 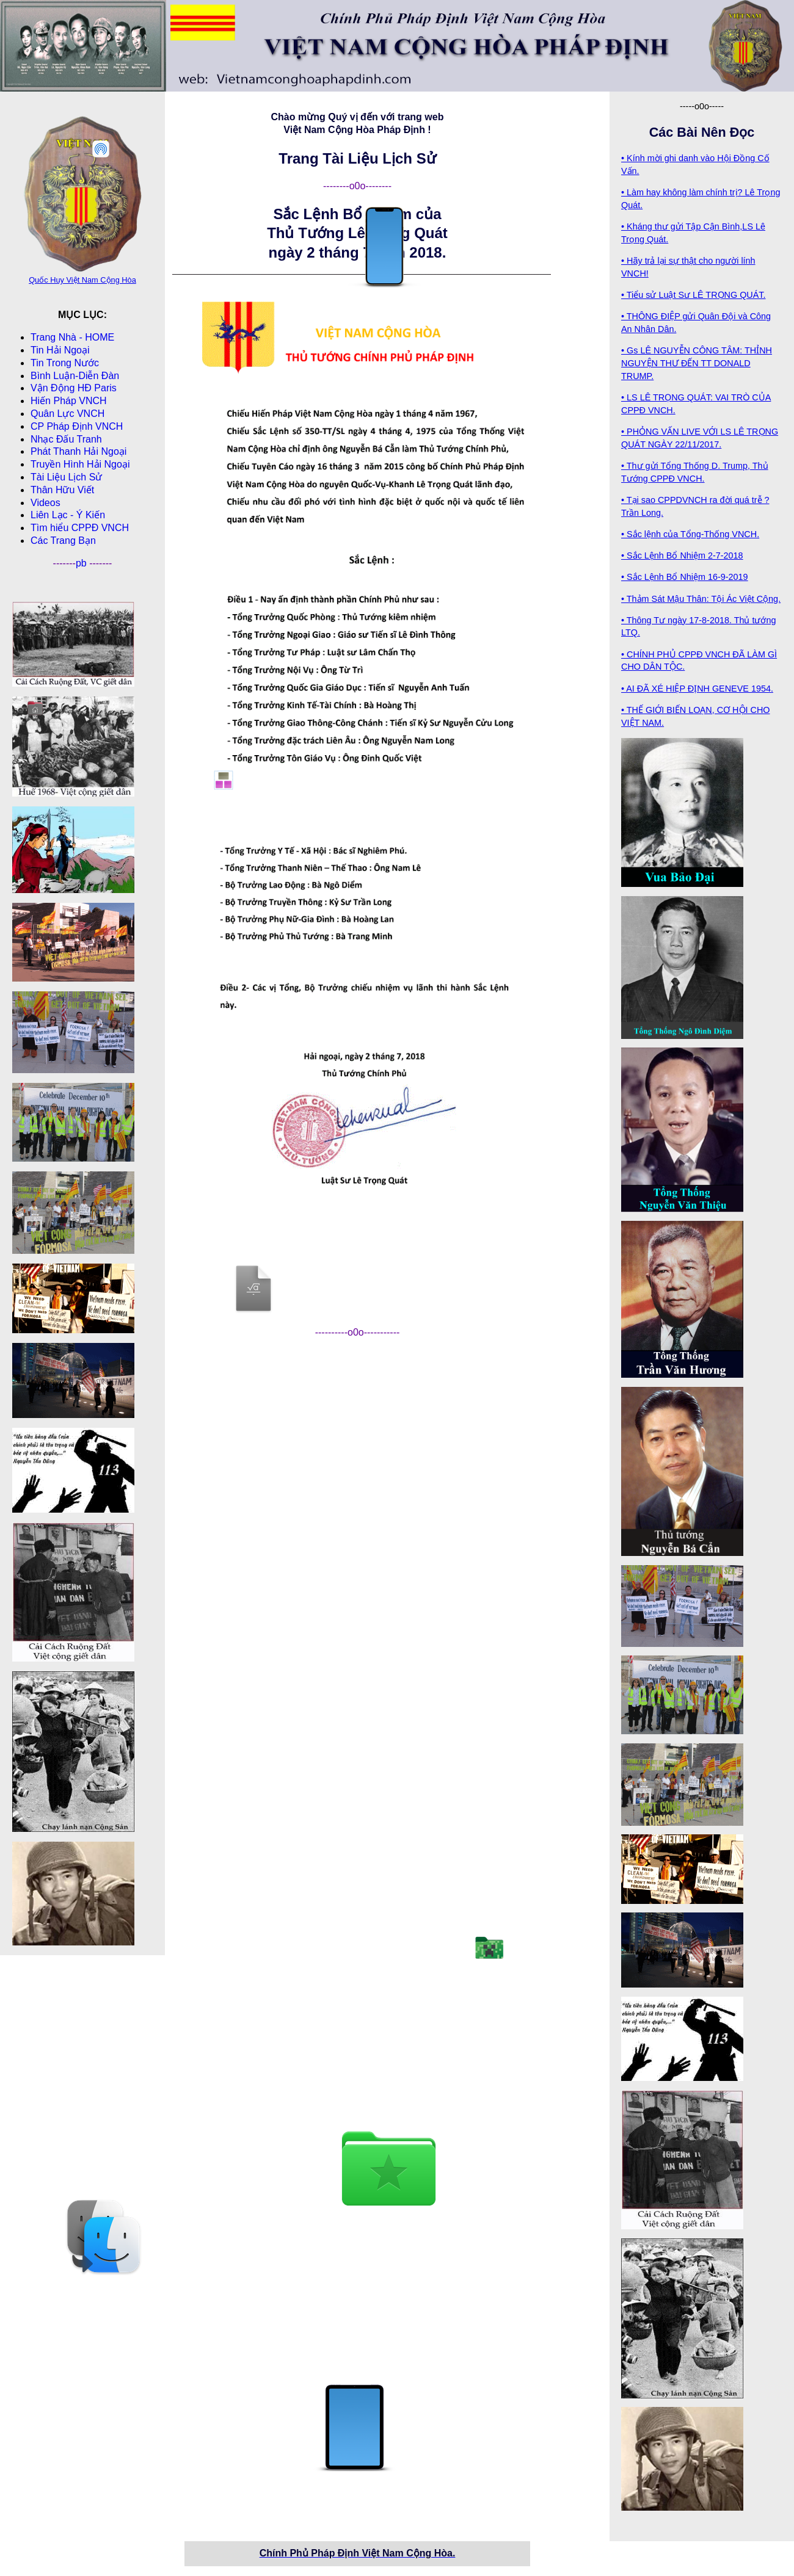 I want to click on select all items in the current view, so click(x=224, y=780).